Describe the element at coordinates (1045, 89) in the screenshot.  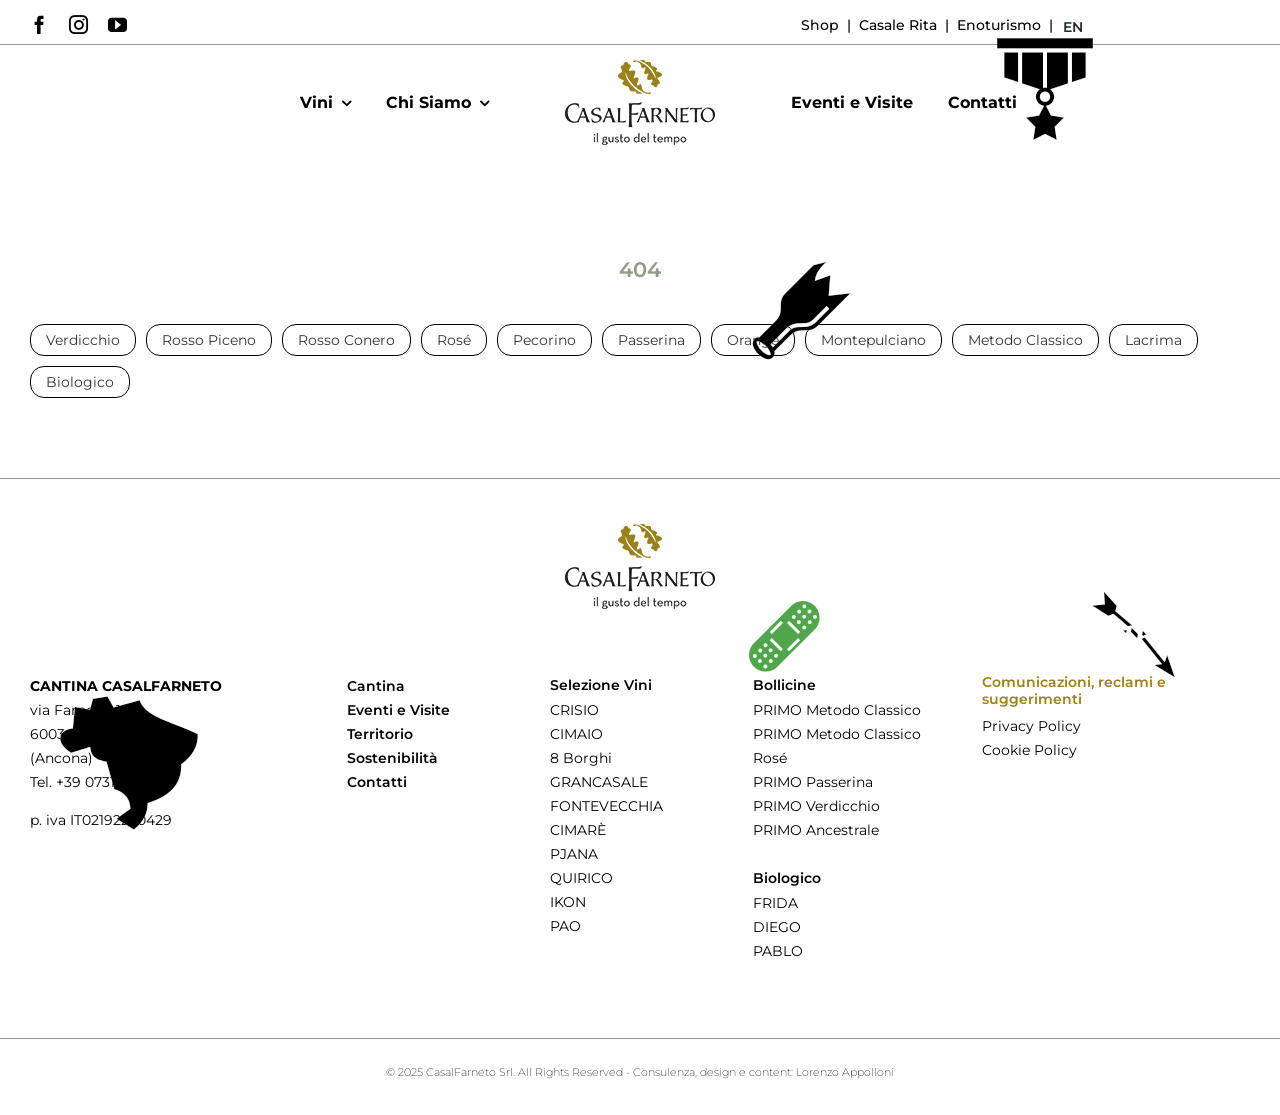
I see `view achievements or awards` at that location.